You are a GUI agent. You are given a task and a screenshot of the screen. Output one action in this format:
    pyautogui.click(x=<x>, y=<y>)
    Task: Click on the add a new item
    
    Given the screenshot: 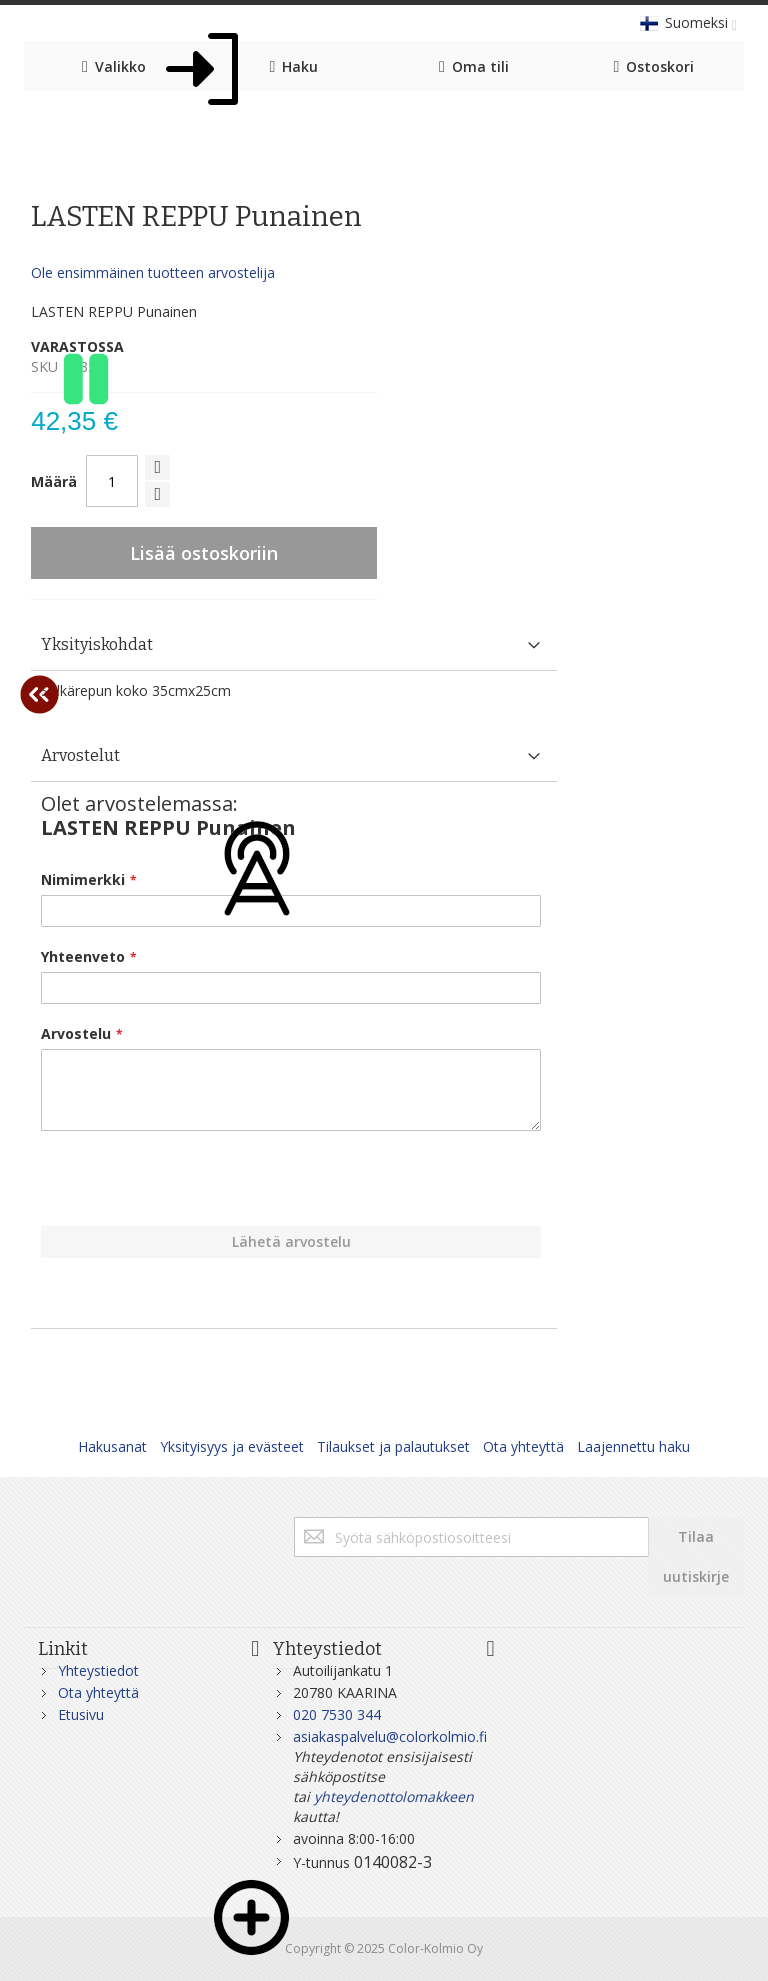 What is the action you would take?
    pyautogui.click(x=251, y=1917)
    